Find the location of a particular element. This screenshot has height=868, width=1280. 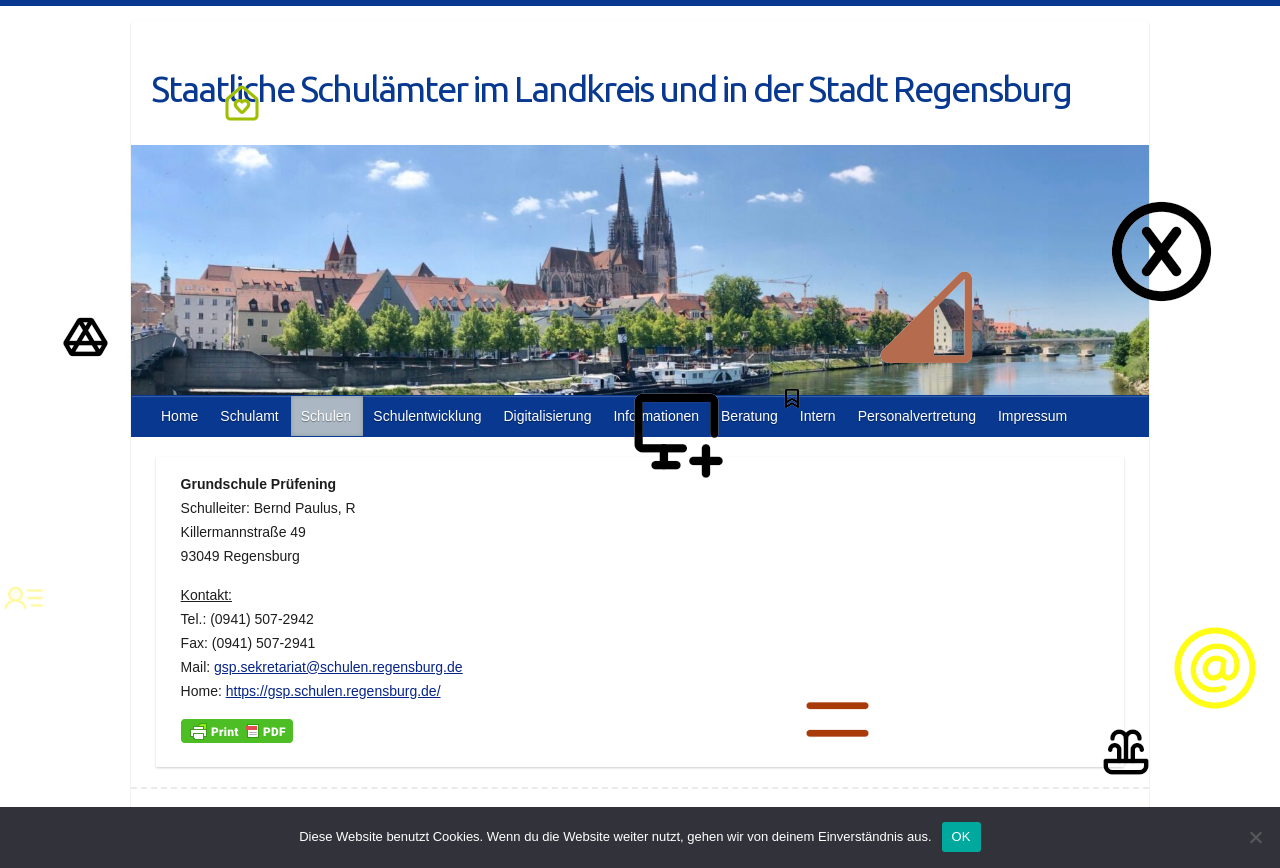

add a new desktop or monitor is located at coordinates (676, 431).